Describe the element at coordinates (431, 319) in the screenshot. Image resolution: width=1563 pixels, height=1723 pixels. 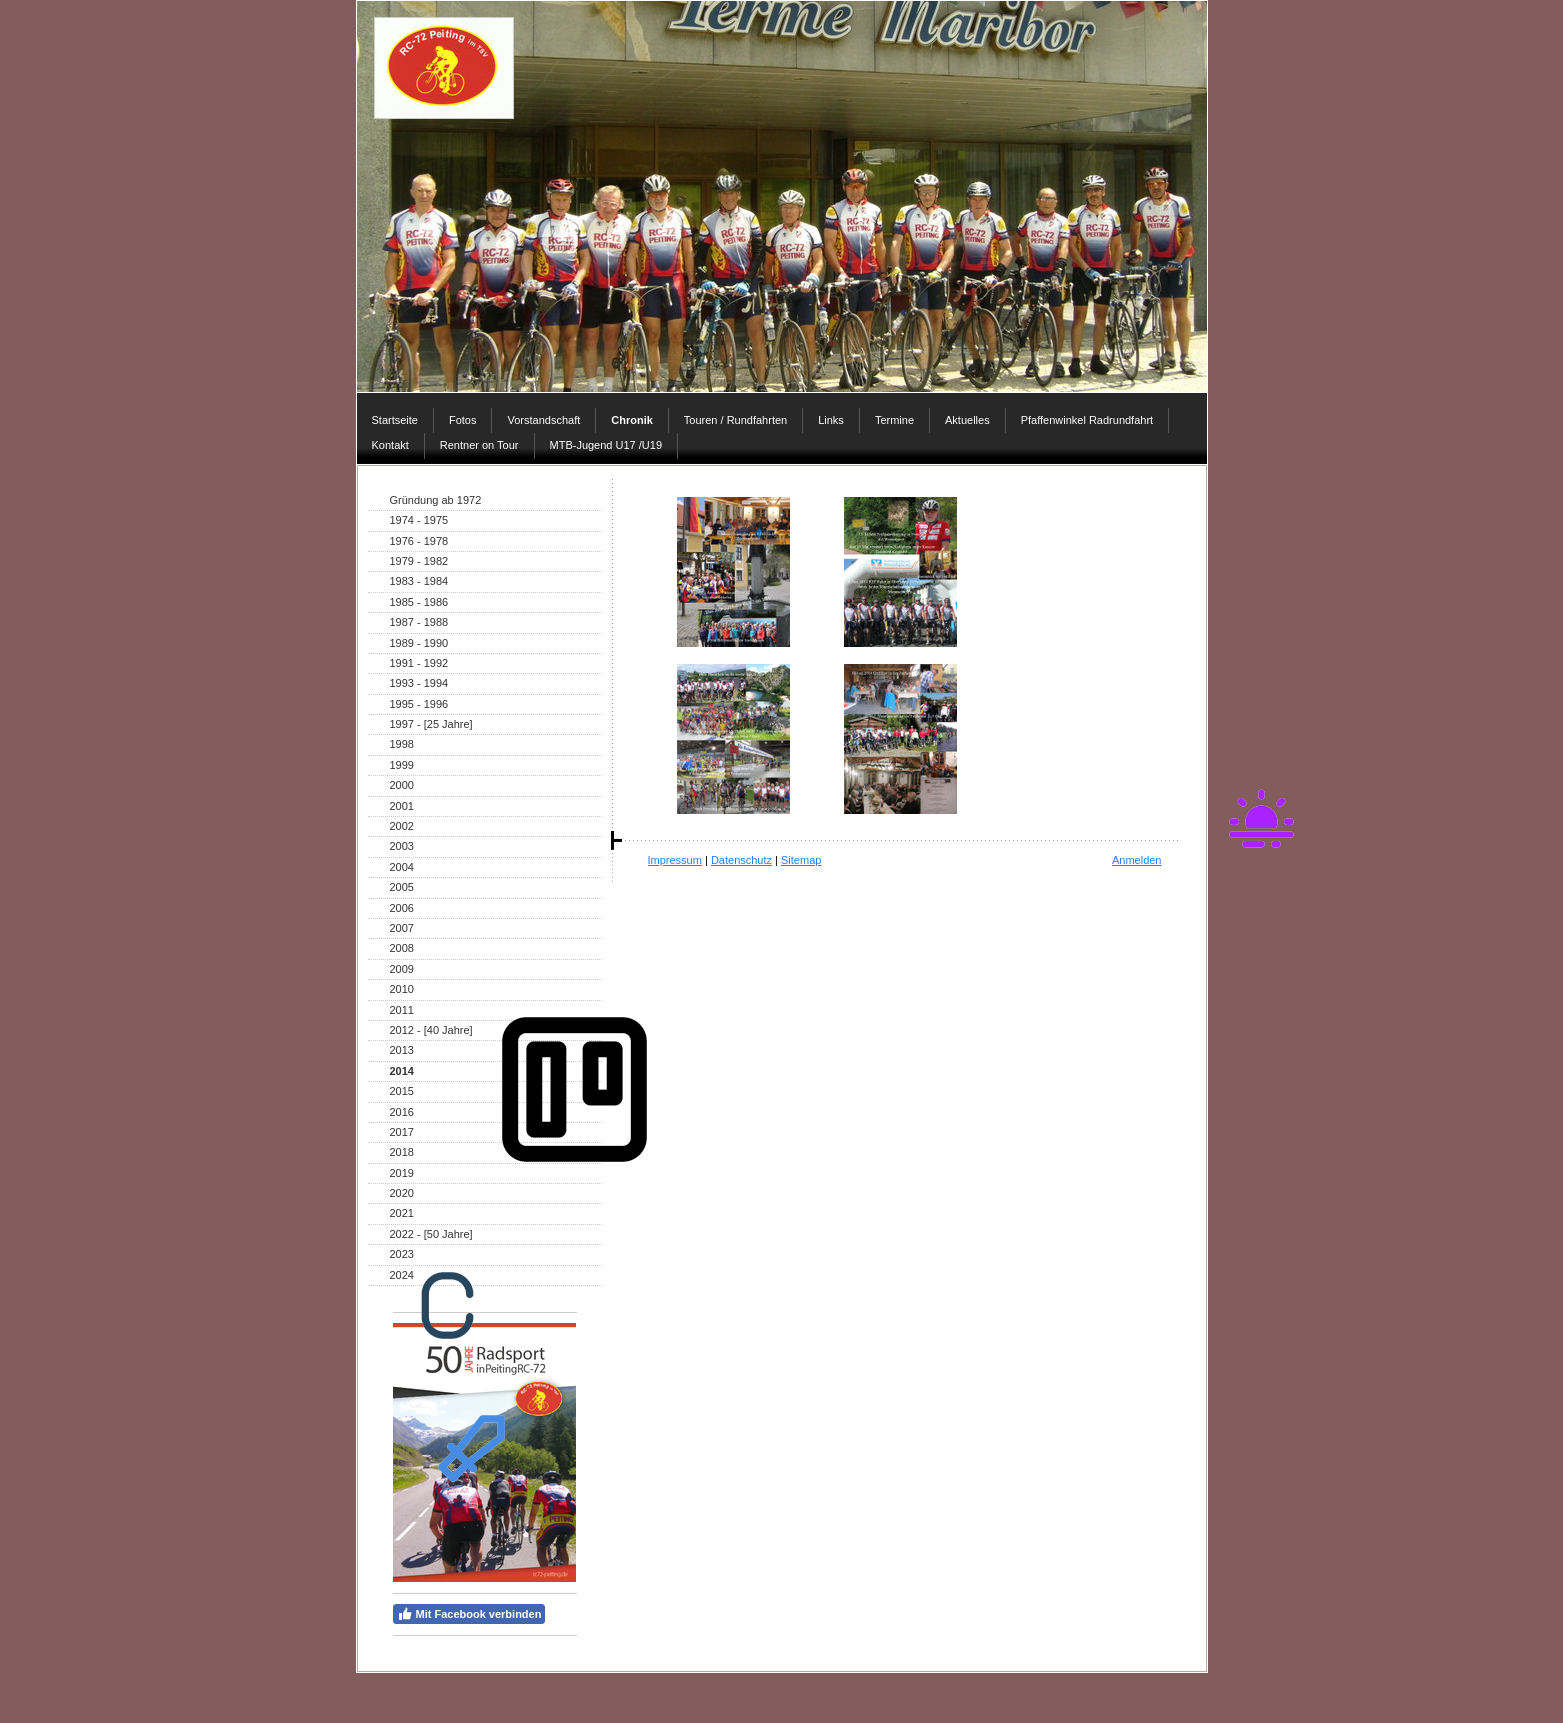
I see `indicates item number 52 in a list or sequence` at that location.